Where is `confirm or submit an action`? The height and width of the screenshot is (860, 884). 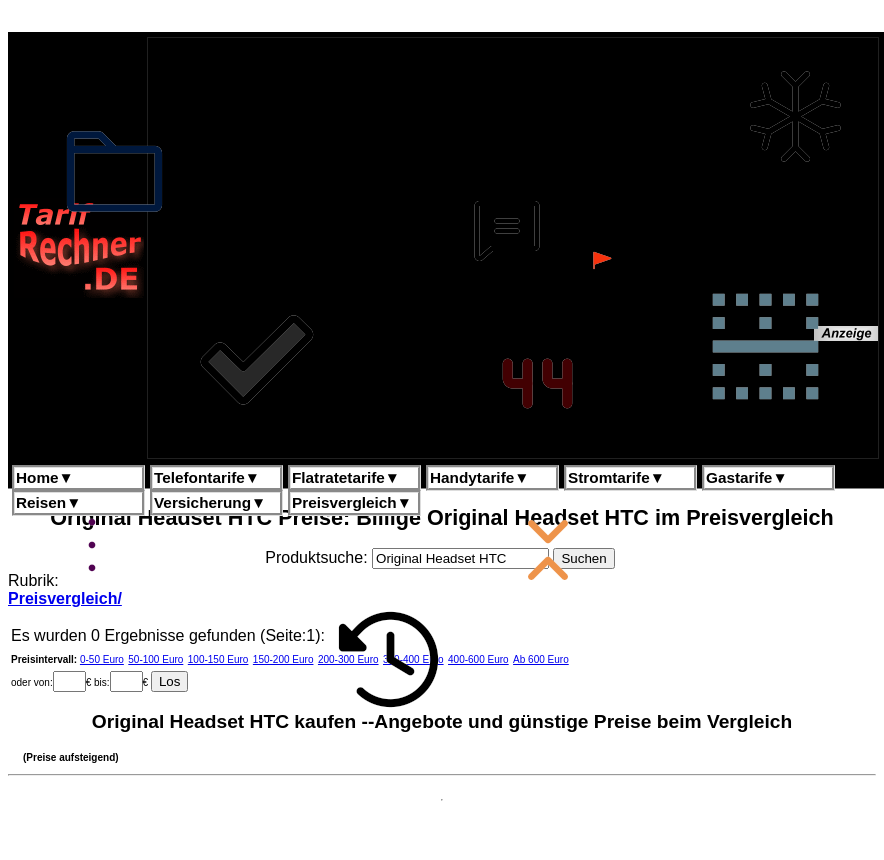 confirm or submit an action is located at coordinates (255, 358).